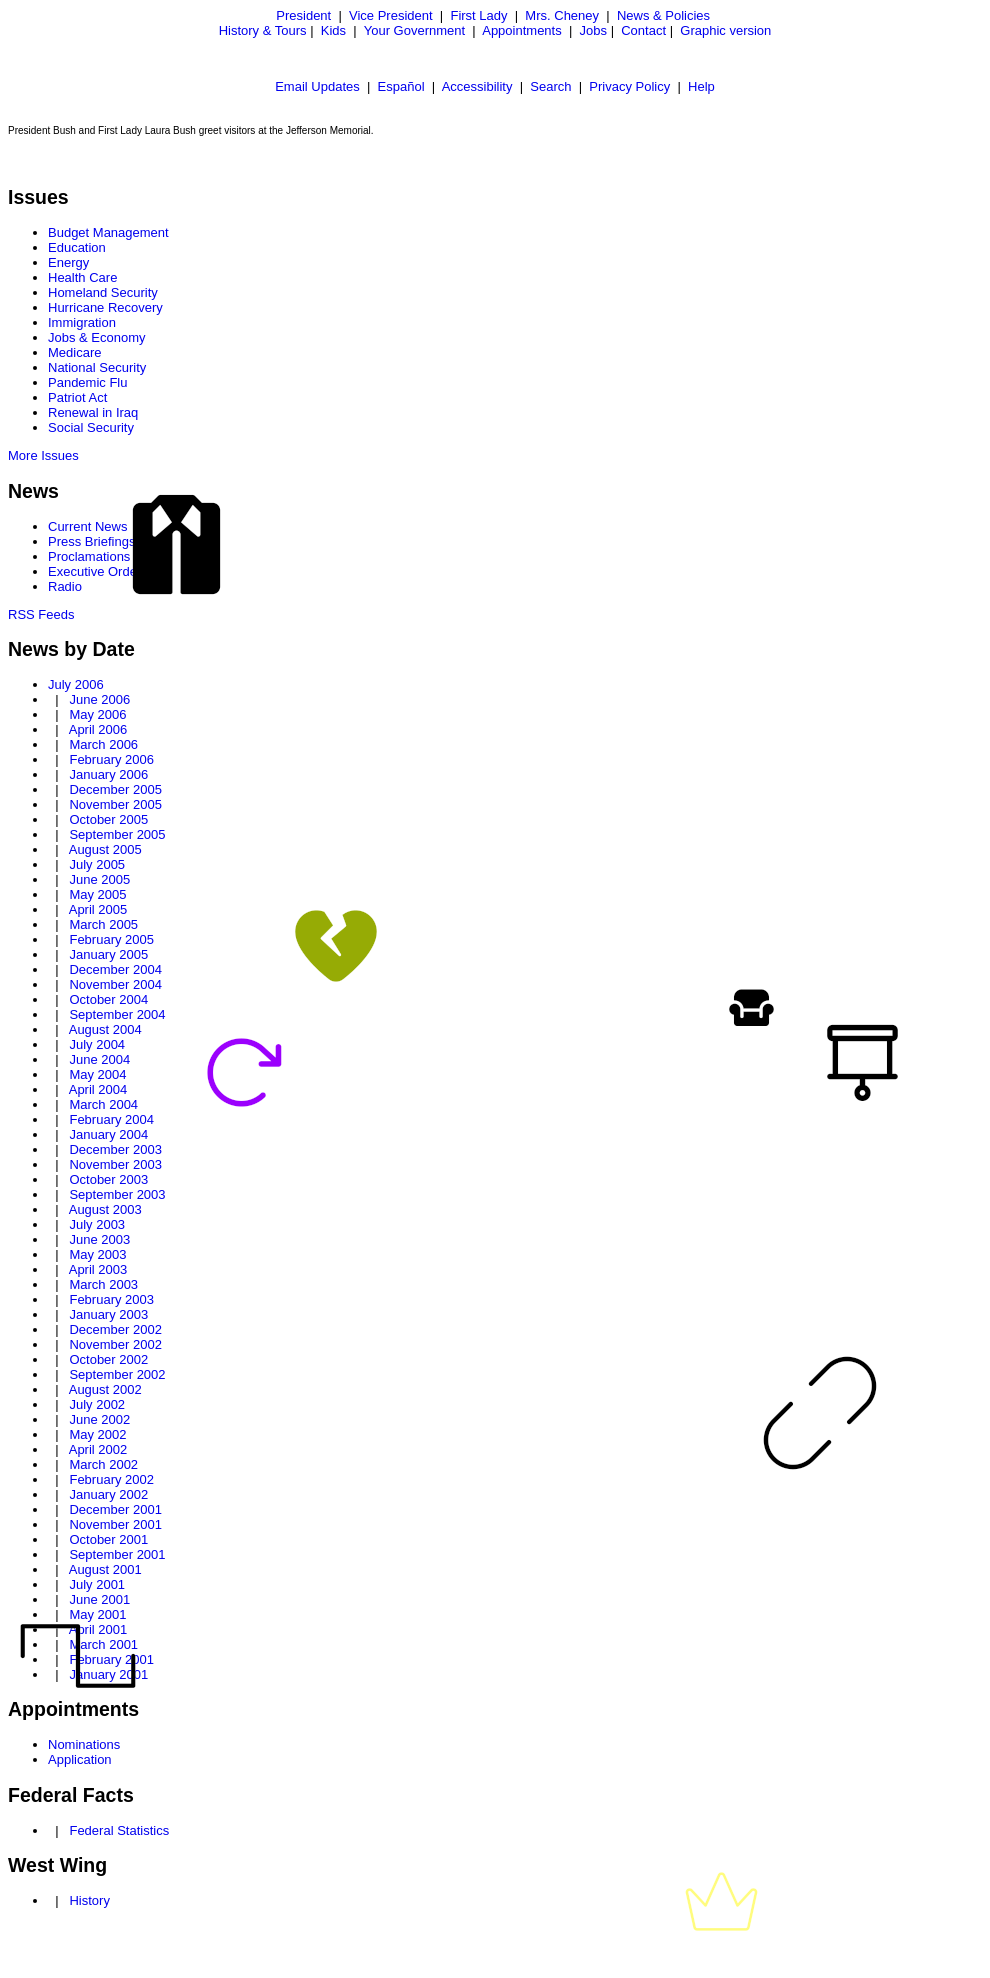 This screenshot has width=990, height=1978. I want to click on toggle square wave audio signal, so click(78, 1656).